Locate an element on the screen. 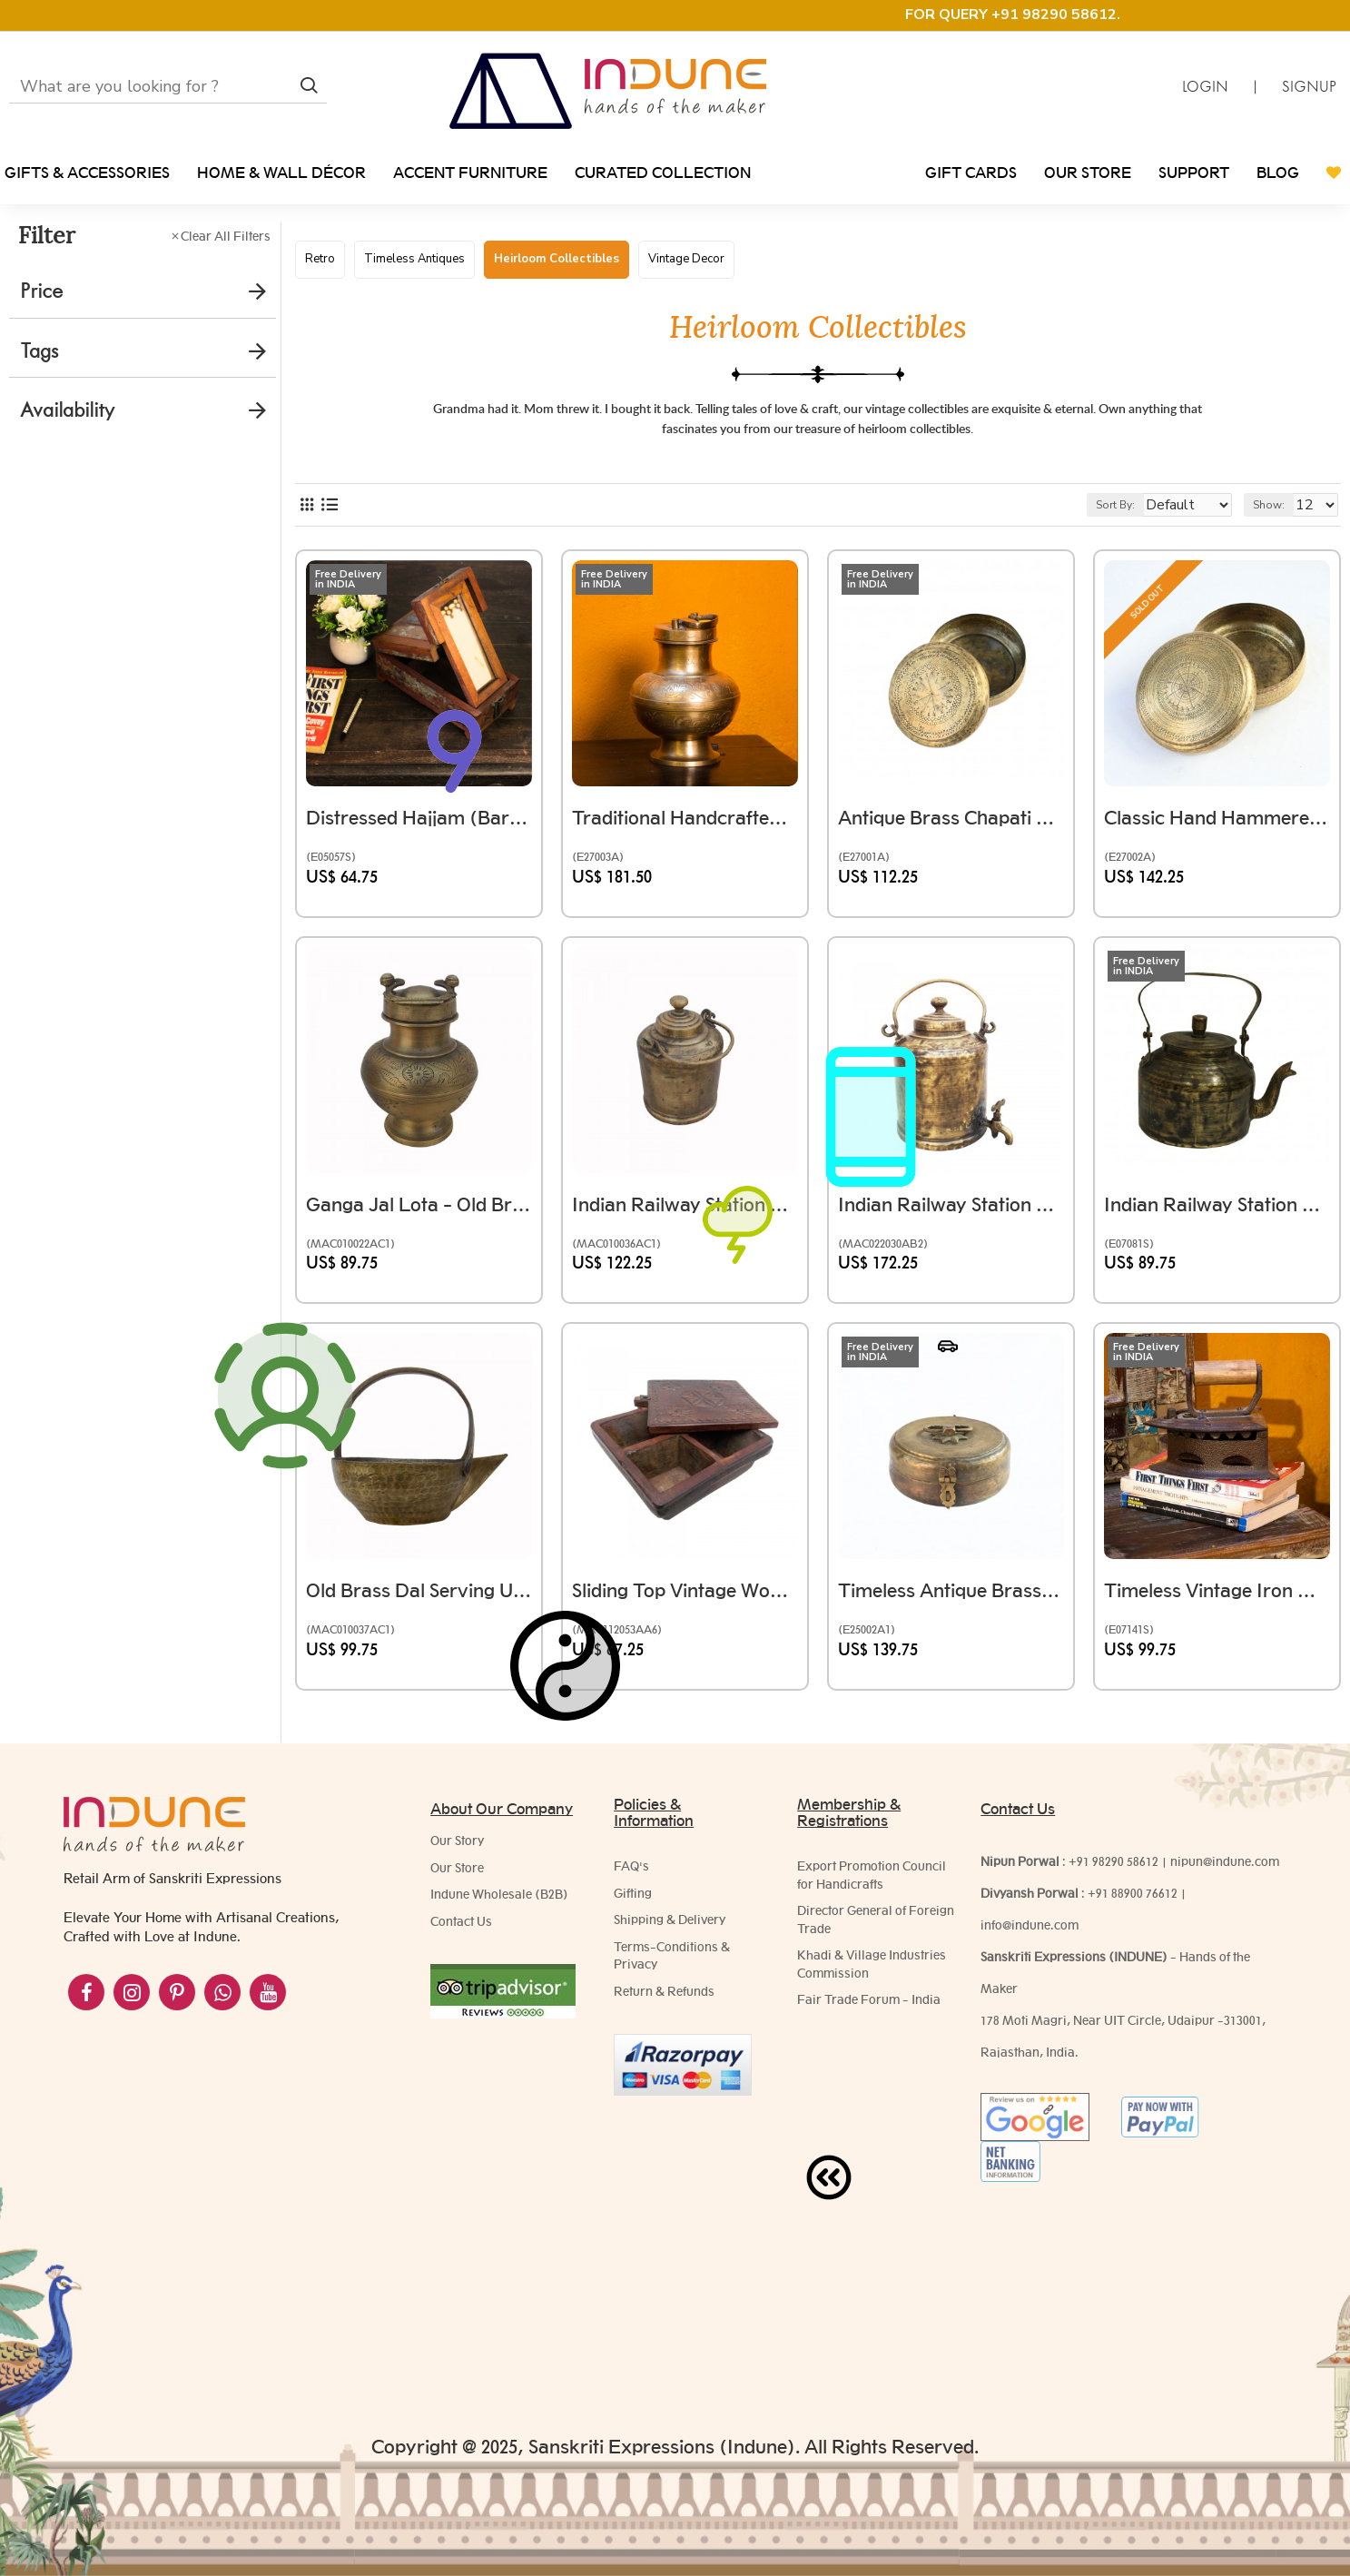 The width and height of the screenshot is (1350, 2576). indicates the number nine in a list or sequence is located at coordinates (454, 751).